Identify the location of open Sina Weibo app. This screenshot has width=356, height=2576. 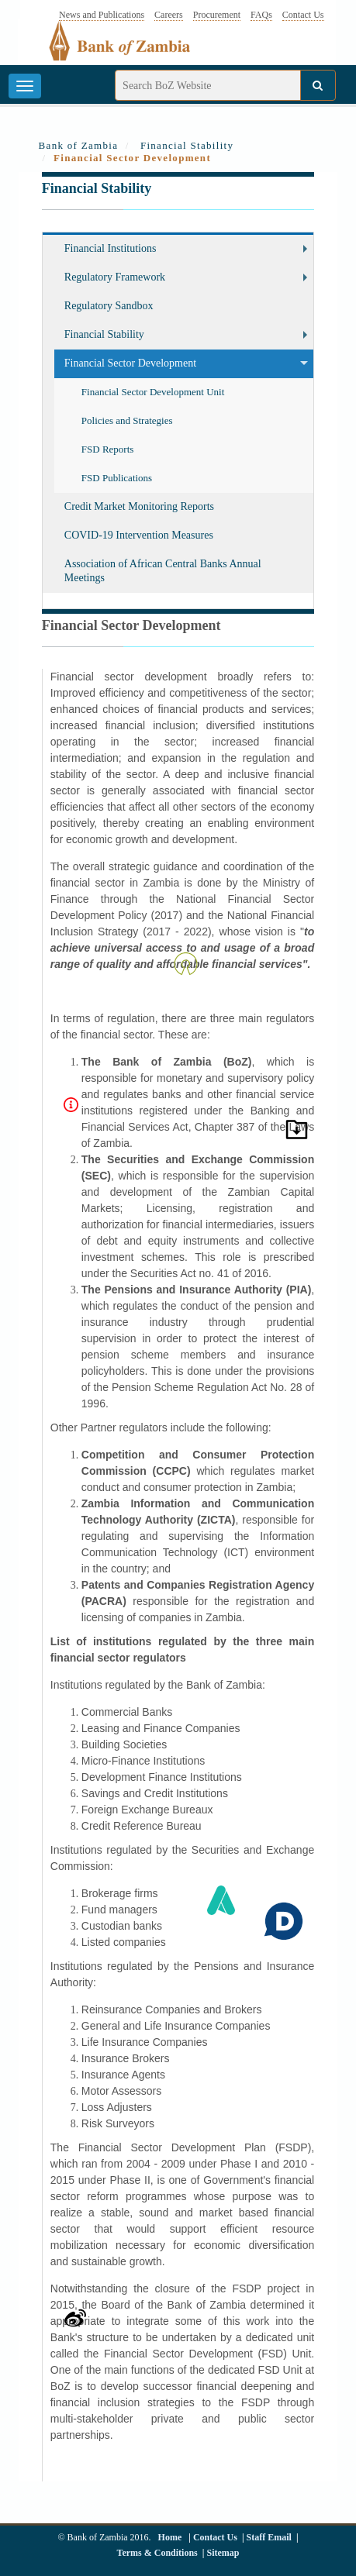
(75, 2318).